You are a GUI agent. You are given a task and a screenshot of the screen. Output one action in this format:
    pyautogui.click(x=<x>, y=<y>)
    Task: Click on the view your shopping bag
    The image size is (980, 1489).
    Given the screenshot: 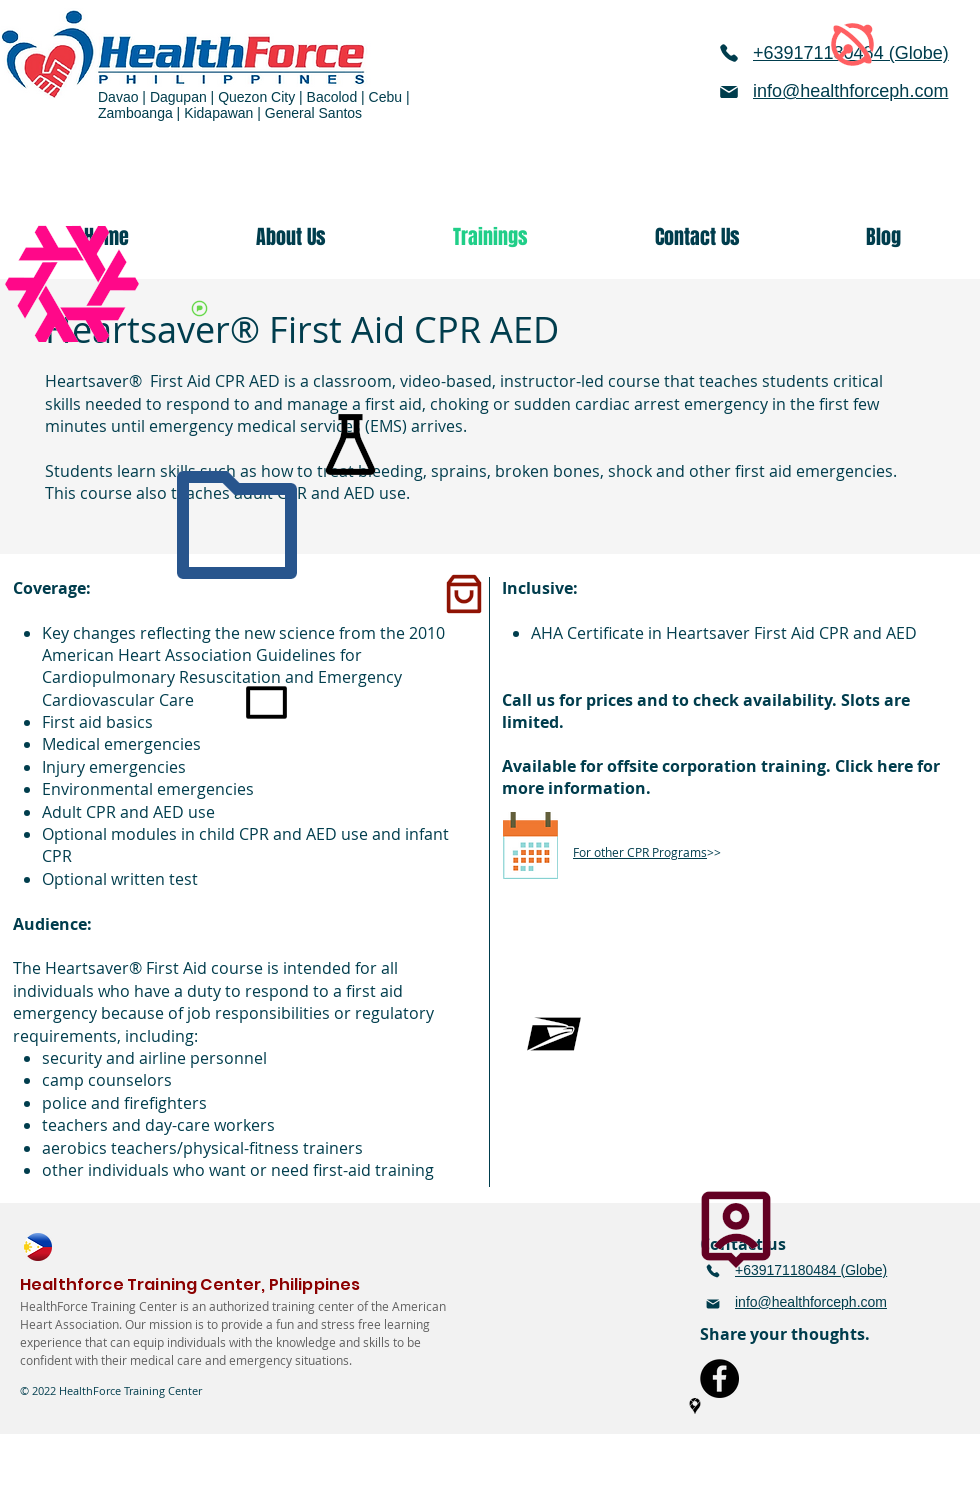 What is the action you would take?
    pyautogui.click(x=464, y=594)
    